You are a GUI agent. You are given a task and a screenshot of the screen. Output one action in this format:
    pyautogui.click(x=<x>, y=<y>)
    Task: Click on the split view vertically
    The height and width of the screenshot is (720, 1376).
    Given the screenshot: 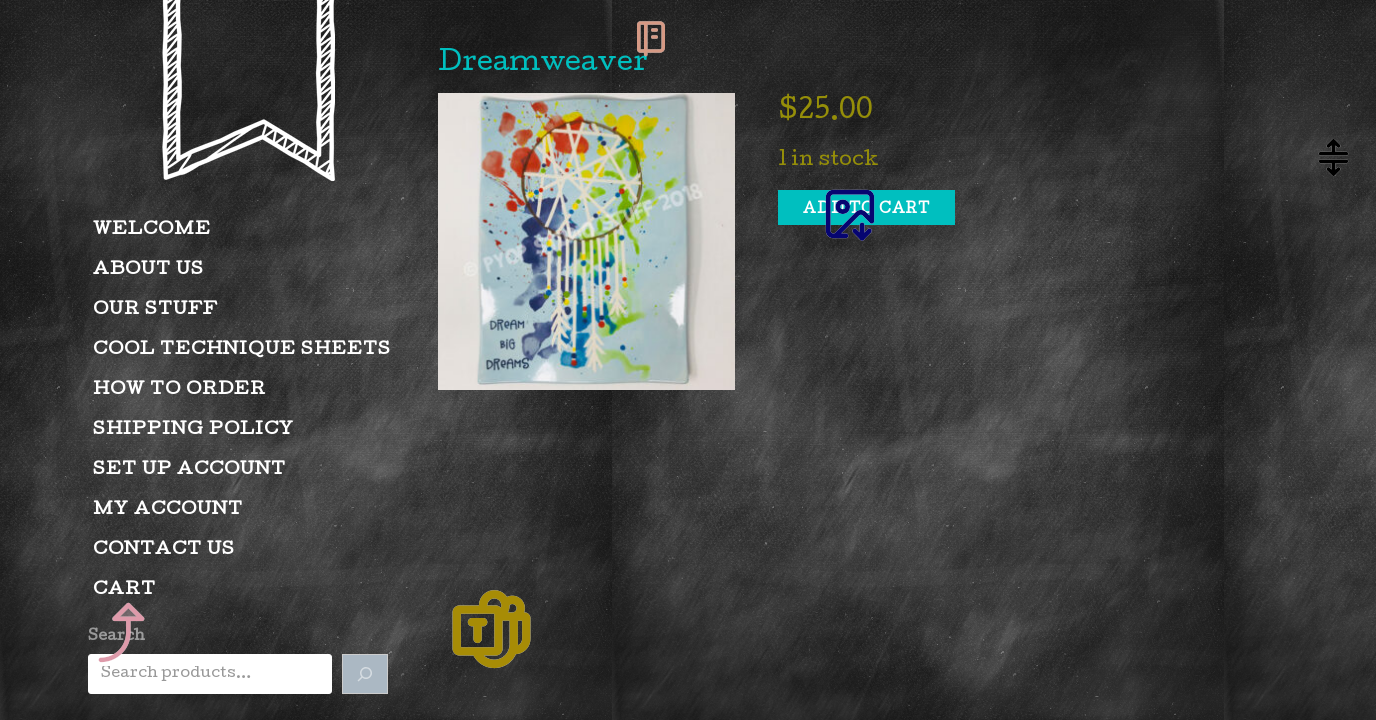 What is the action you would take?
    pyautogui.click(x=1333, y=157)
    